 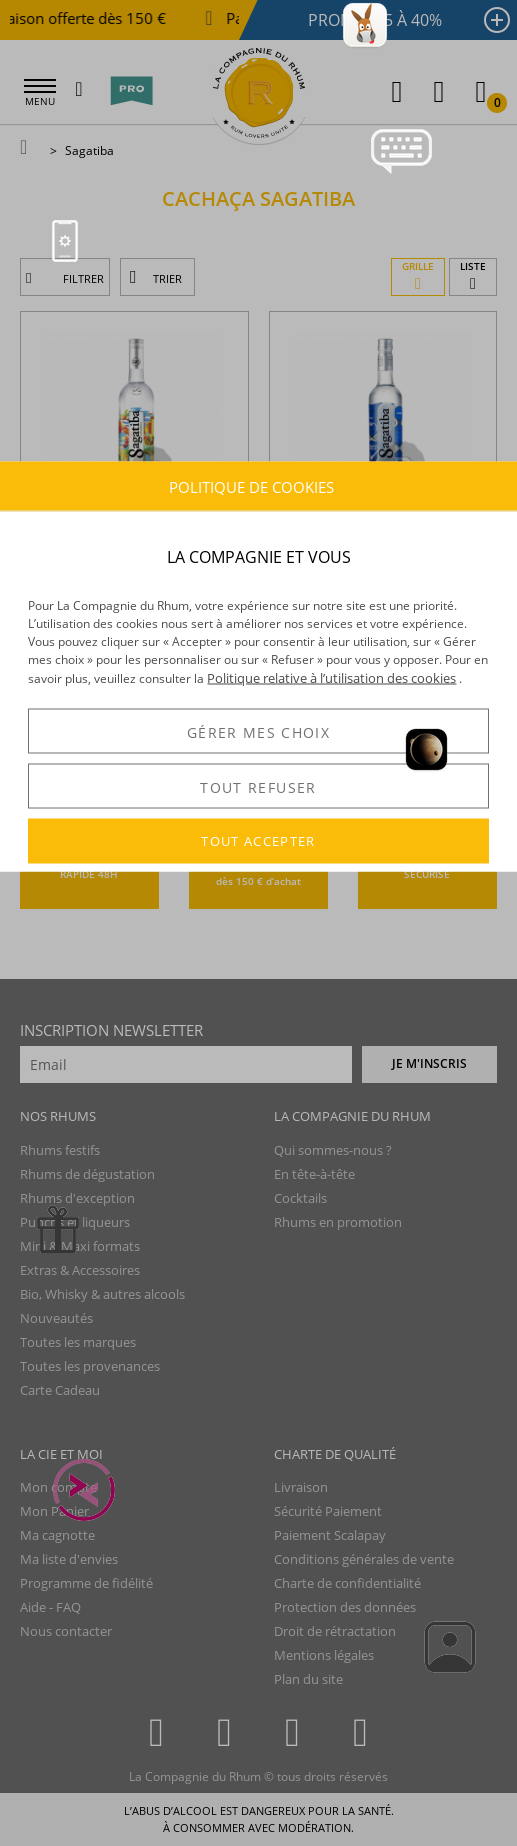 I want to click on launch amule file sharing application, so click(x=365, y=25).